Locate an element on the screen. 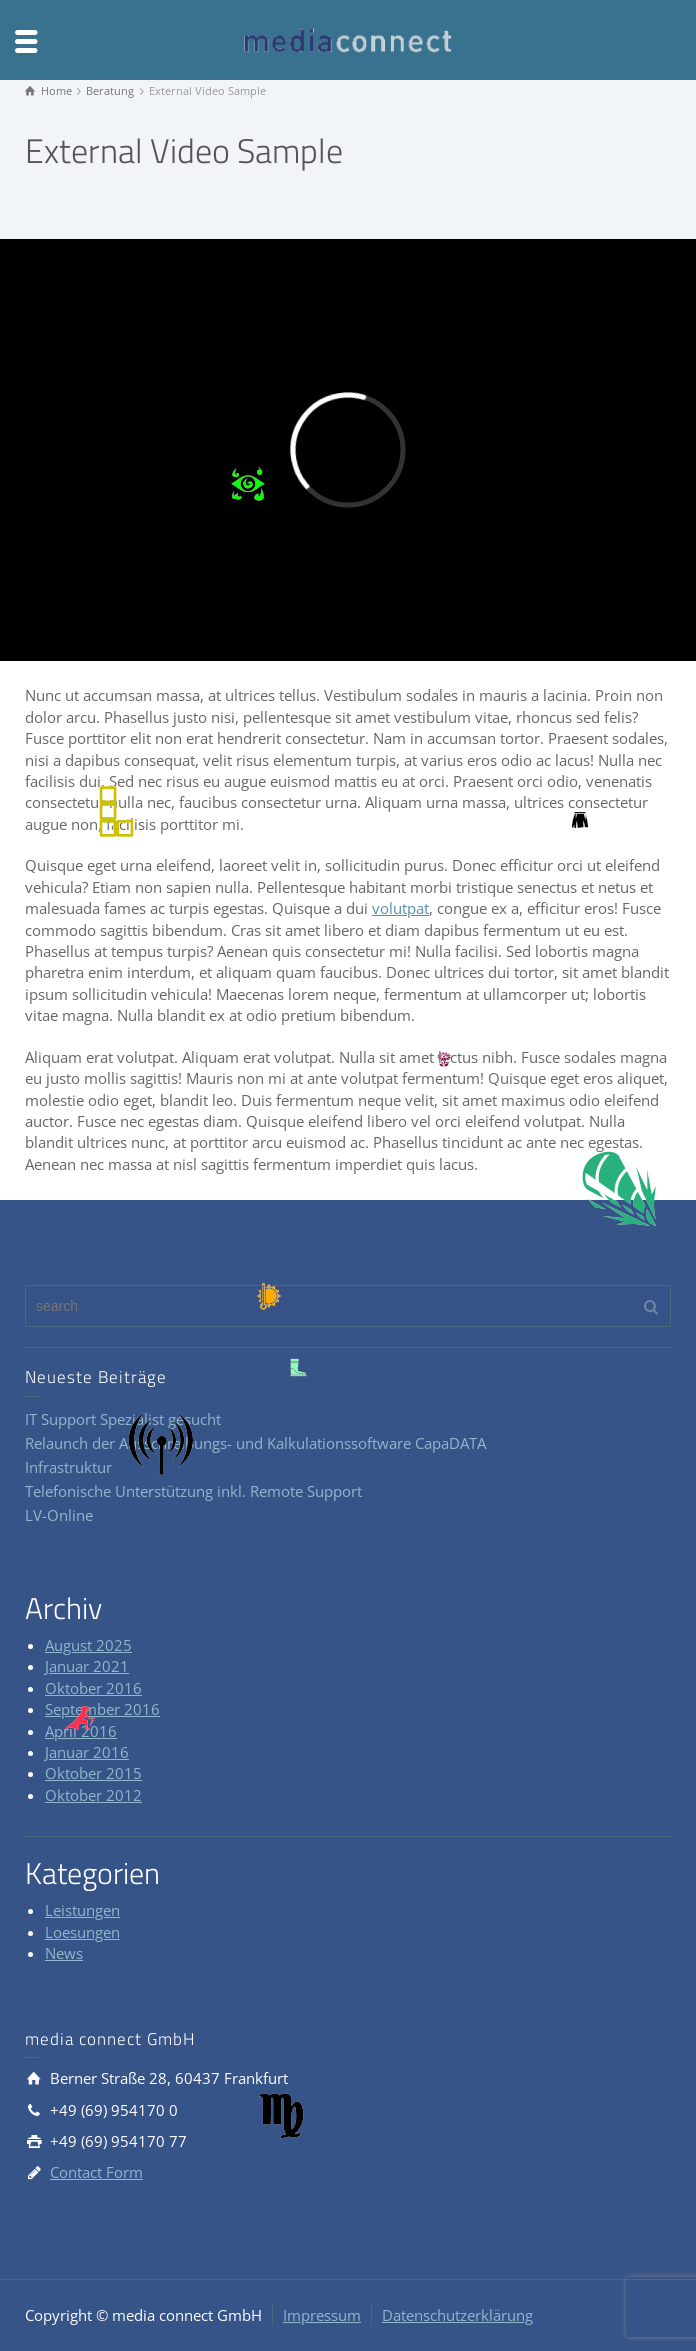 Image resolution: width=696 pixels, height=2351 pixels. drill tool or equipment icon is located at coordinates (619, 1189).